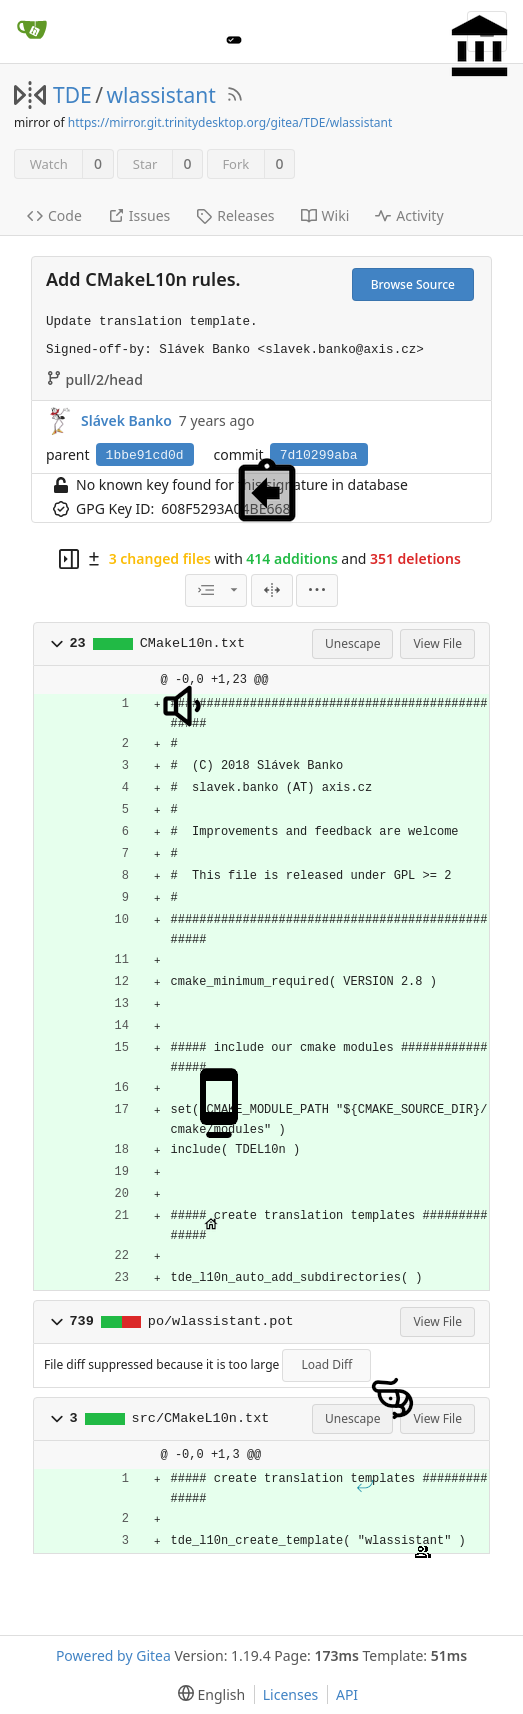  I want to click on indicates seafood or shellfish menu category, so click(392, 1398).